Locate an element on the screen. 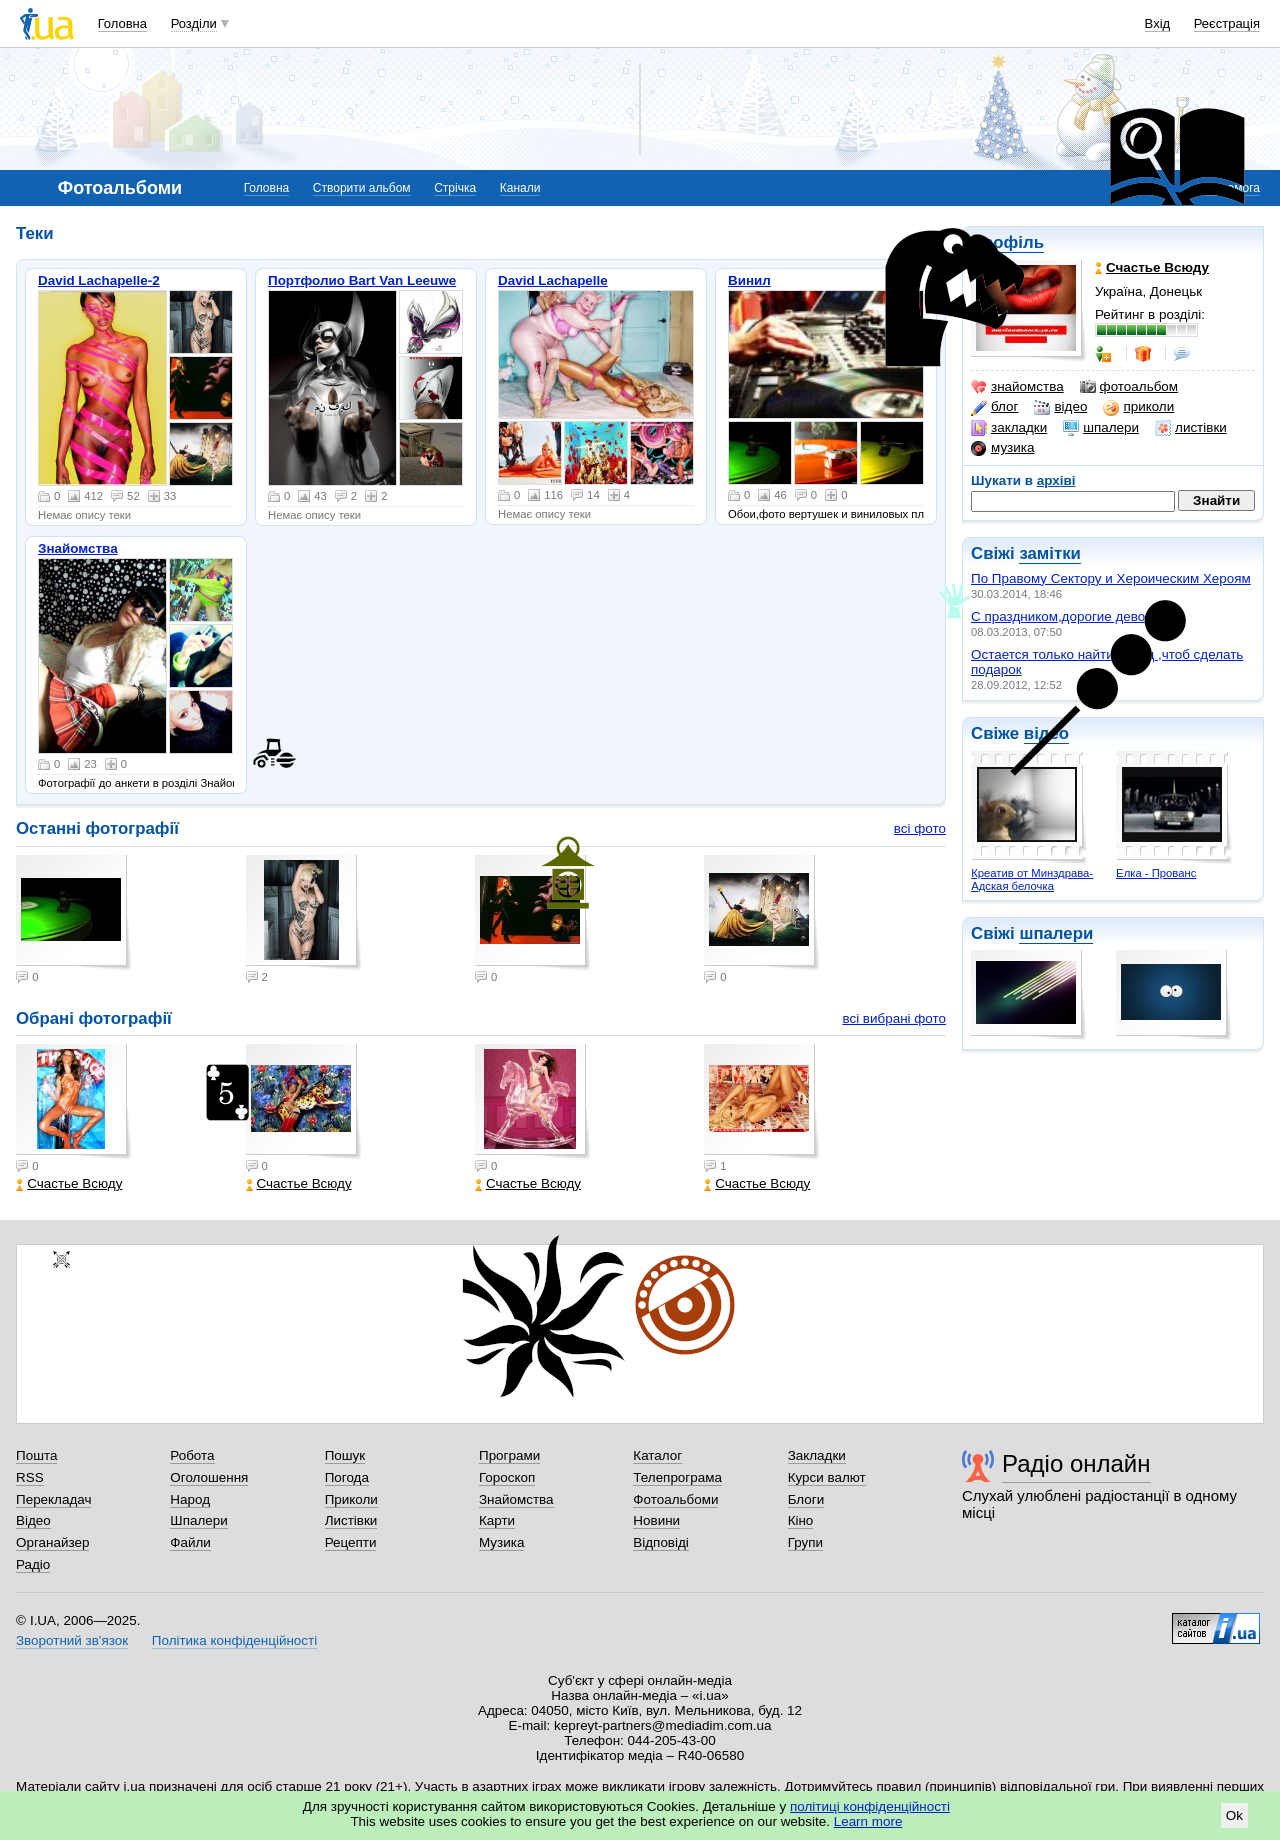 This screenshot has width=1280, height=1840. search through archived documents is located at coordinates (1177, 156).